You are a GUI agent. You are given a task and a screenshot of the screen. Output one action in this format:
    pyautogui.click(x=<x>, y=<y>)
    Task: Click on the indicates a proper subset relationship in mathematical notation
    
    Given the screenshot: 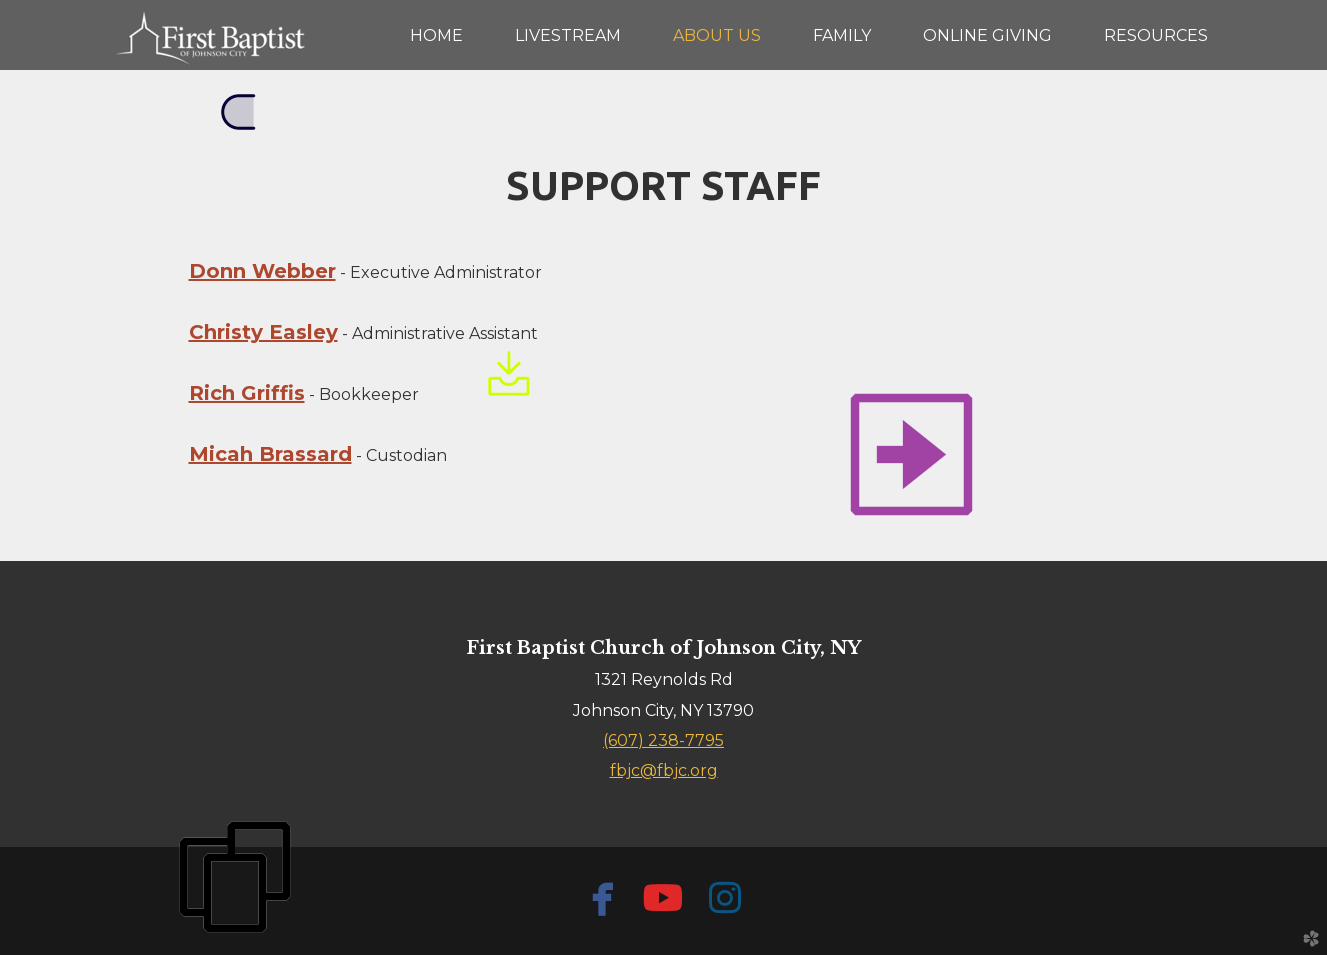 What is the action you would take?
    pyautogui.click(x=239, y=112)
    